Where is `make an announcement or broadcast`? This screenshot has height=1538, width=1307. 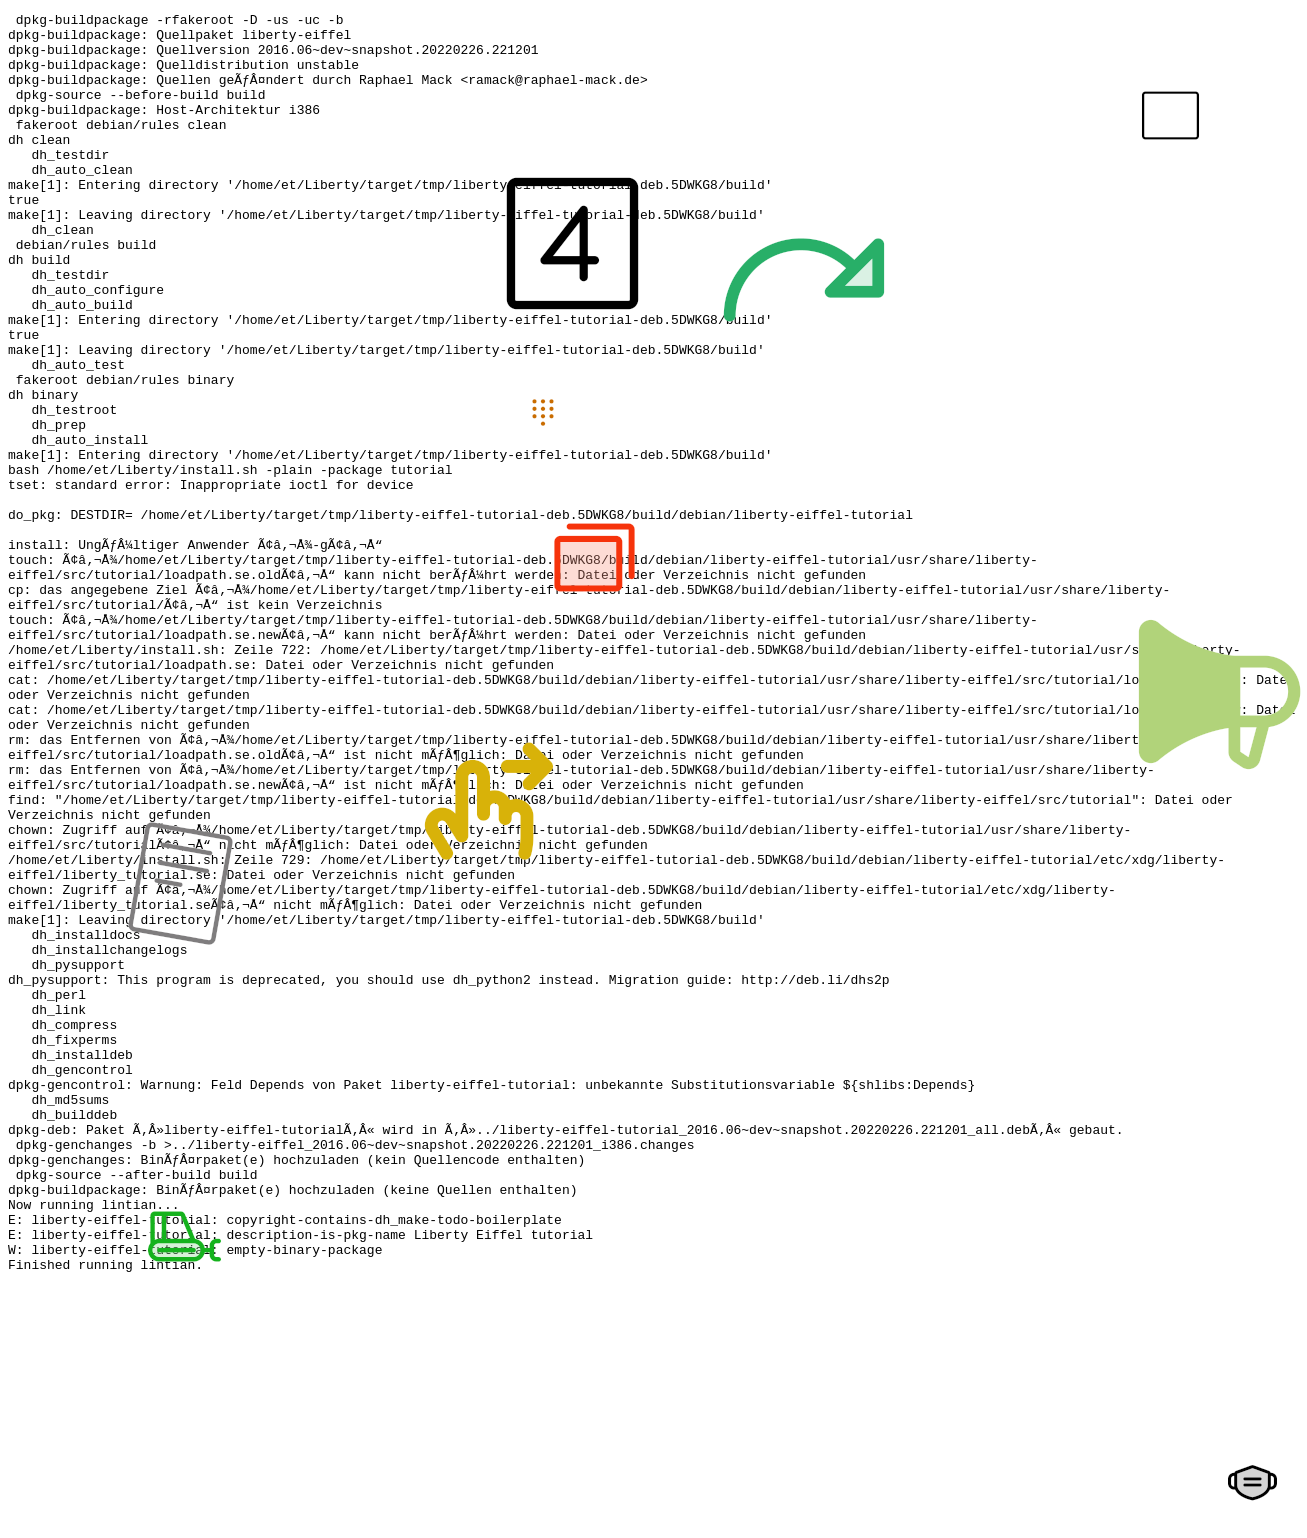 make an announcement or broadcast is located at coordinates (1210, 697).